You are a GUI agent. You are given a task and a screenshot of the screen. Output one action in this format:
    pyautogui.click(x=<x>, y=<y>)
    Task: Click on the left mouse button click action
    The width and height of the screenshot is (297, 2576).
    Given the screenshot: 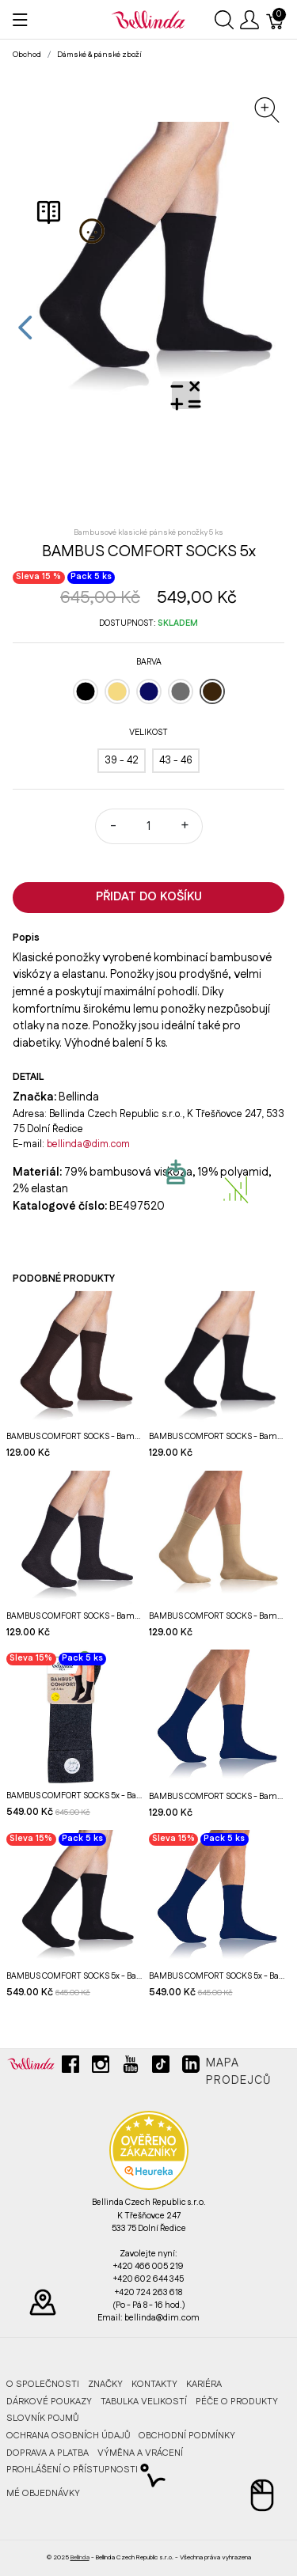 What is the action you would take?
    pyautogui.click(x=262, y=2495)
    